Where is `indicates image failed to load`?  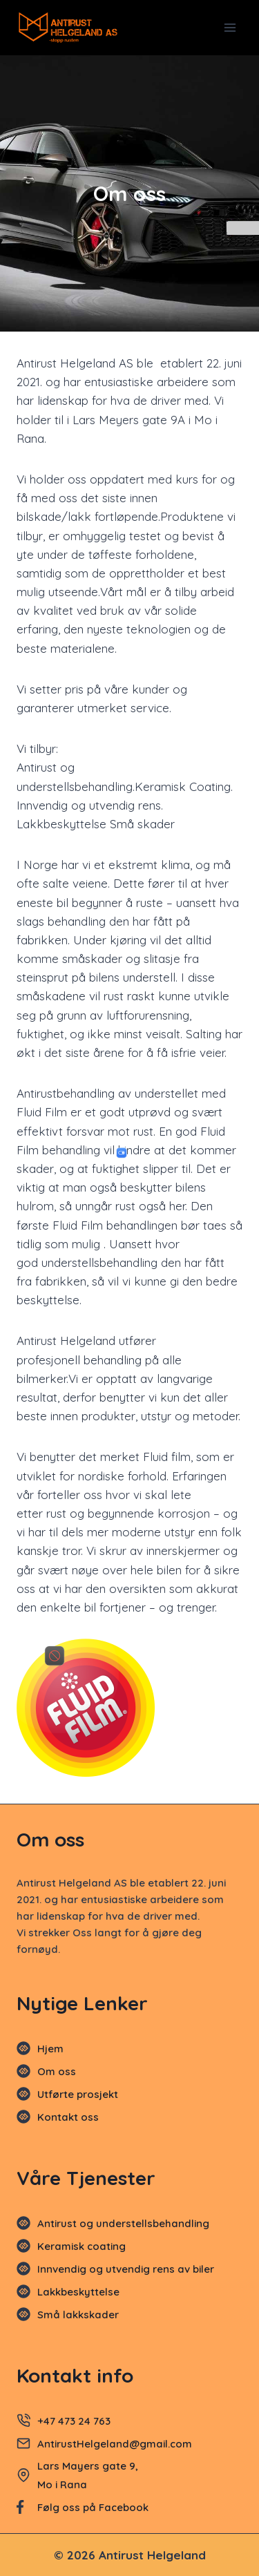
indicates image failed to load is located at coordinates (55, 1656).